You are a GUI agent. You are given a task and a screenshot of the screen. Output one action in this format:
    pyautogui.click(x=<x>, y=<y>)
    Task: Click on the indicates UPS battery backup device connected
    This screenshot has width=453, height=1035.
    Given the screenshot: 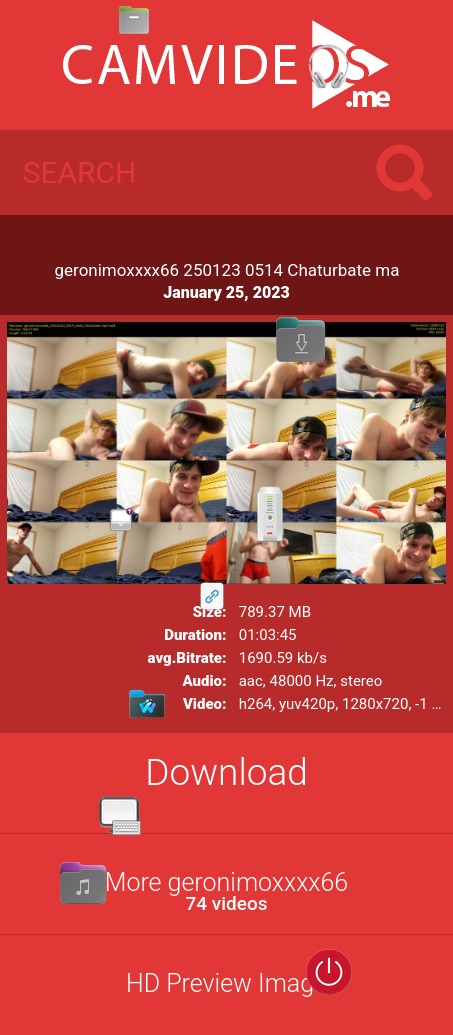 What is the action you would take?
    pyautogui.click(x=270, y=515)
    